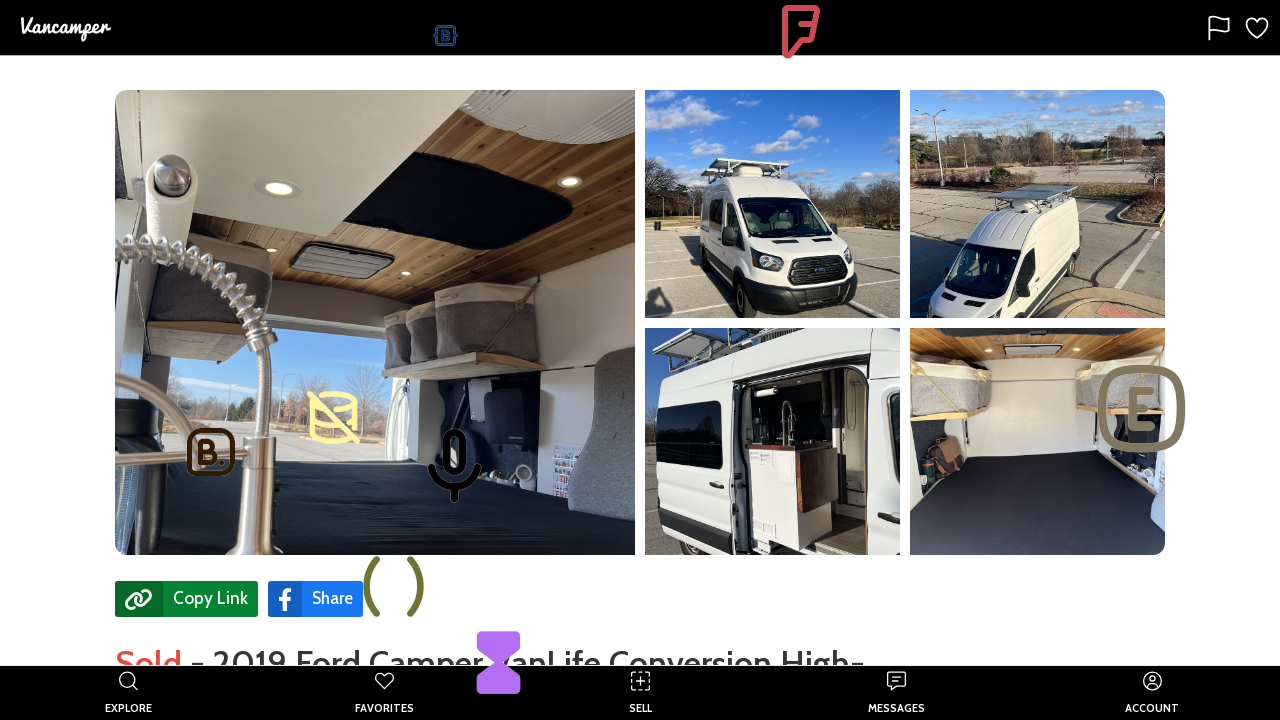  I want to click on tap to start voice recording, so click(454, 467).